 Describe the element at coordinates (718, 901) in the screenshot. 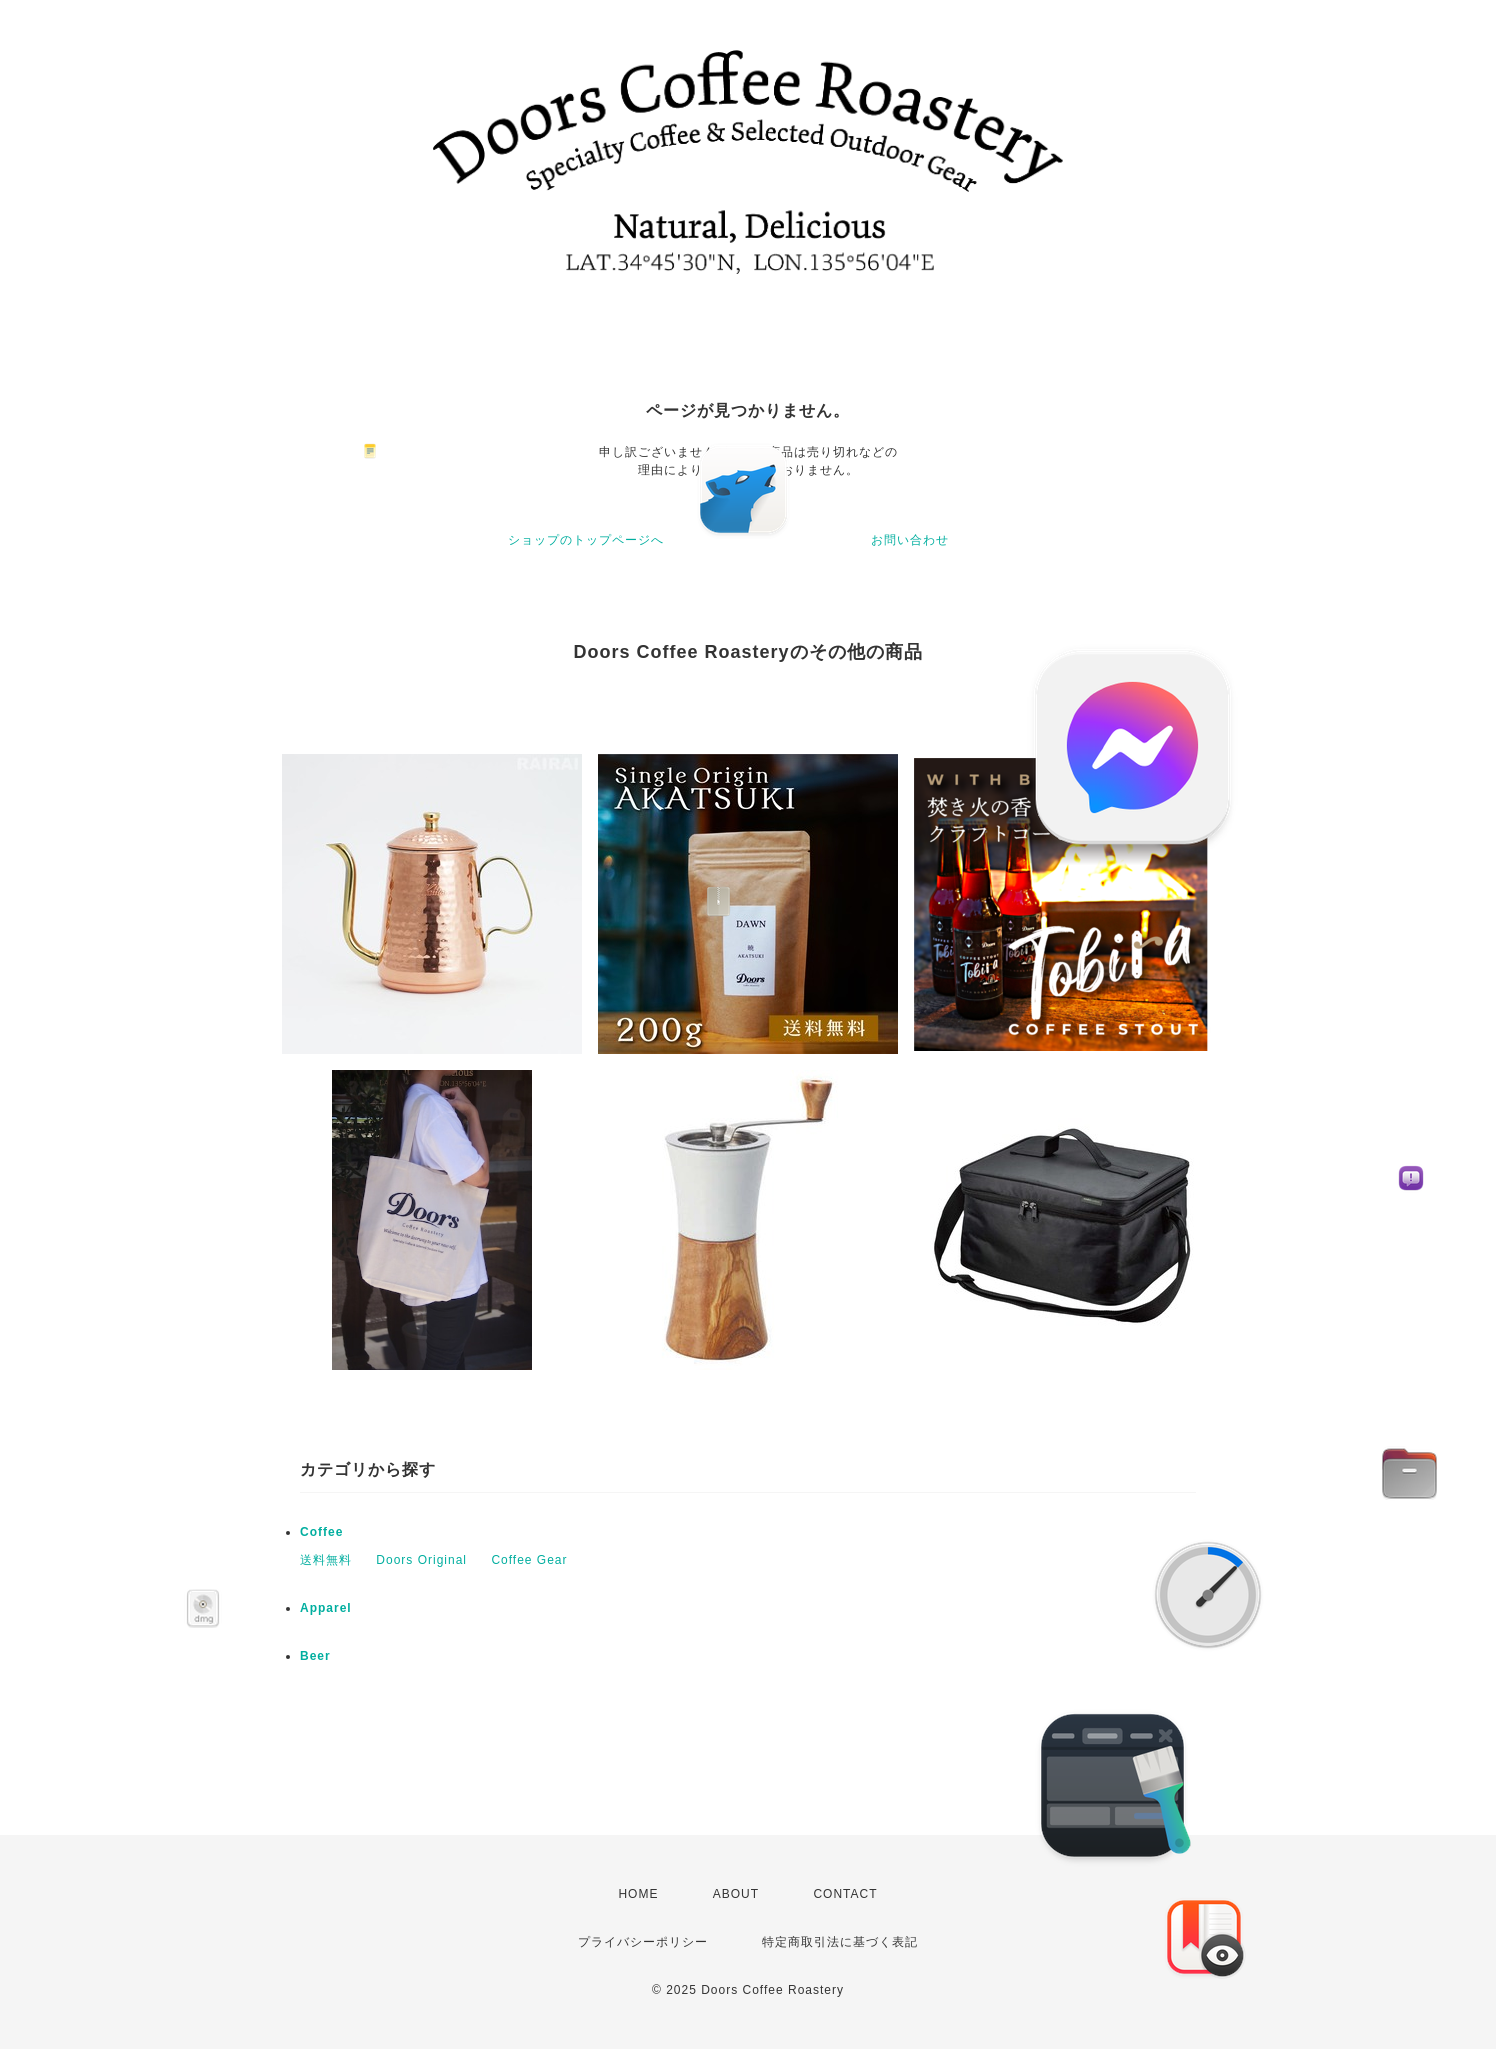

I see `open the archive manager application` at that location.